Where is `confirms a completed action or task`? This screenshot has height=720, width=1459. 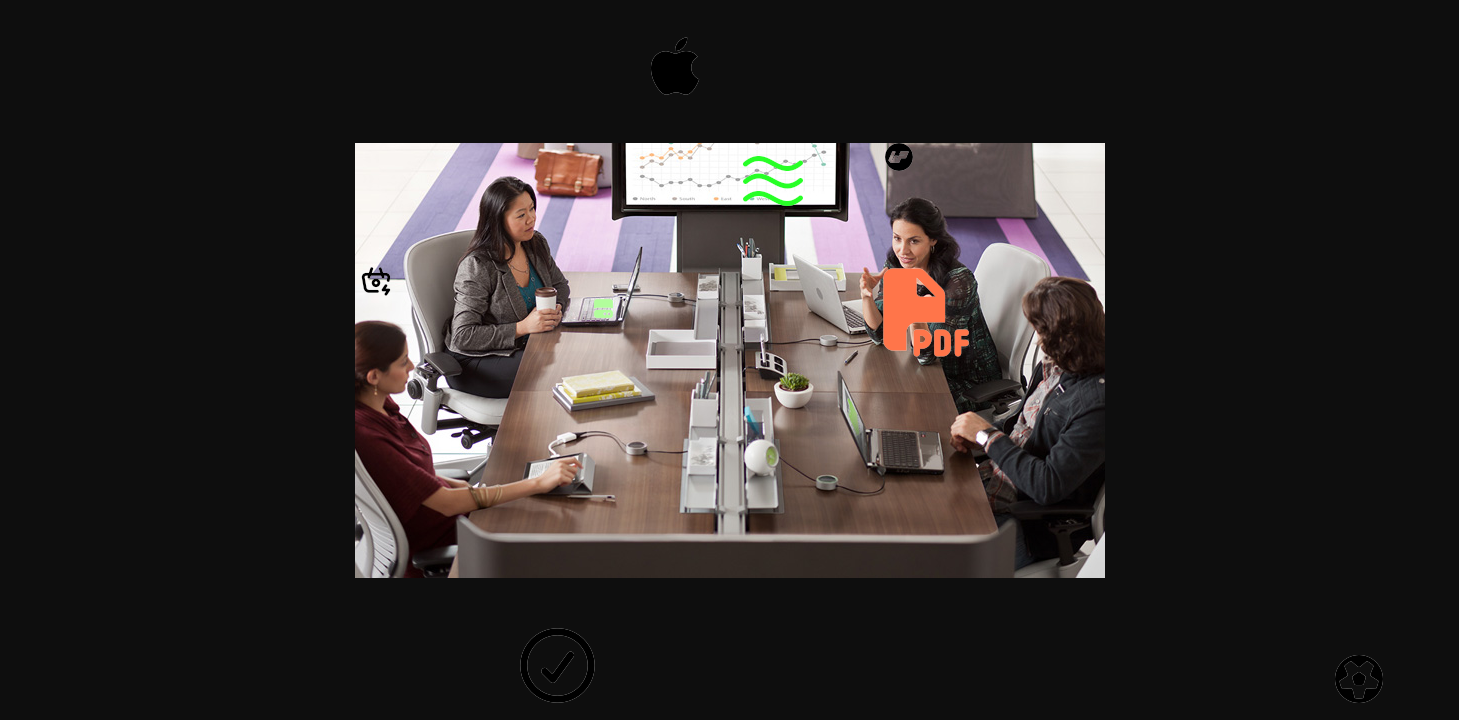
confirms a completed action or task is located at coordinates (557, 665).